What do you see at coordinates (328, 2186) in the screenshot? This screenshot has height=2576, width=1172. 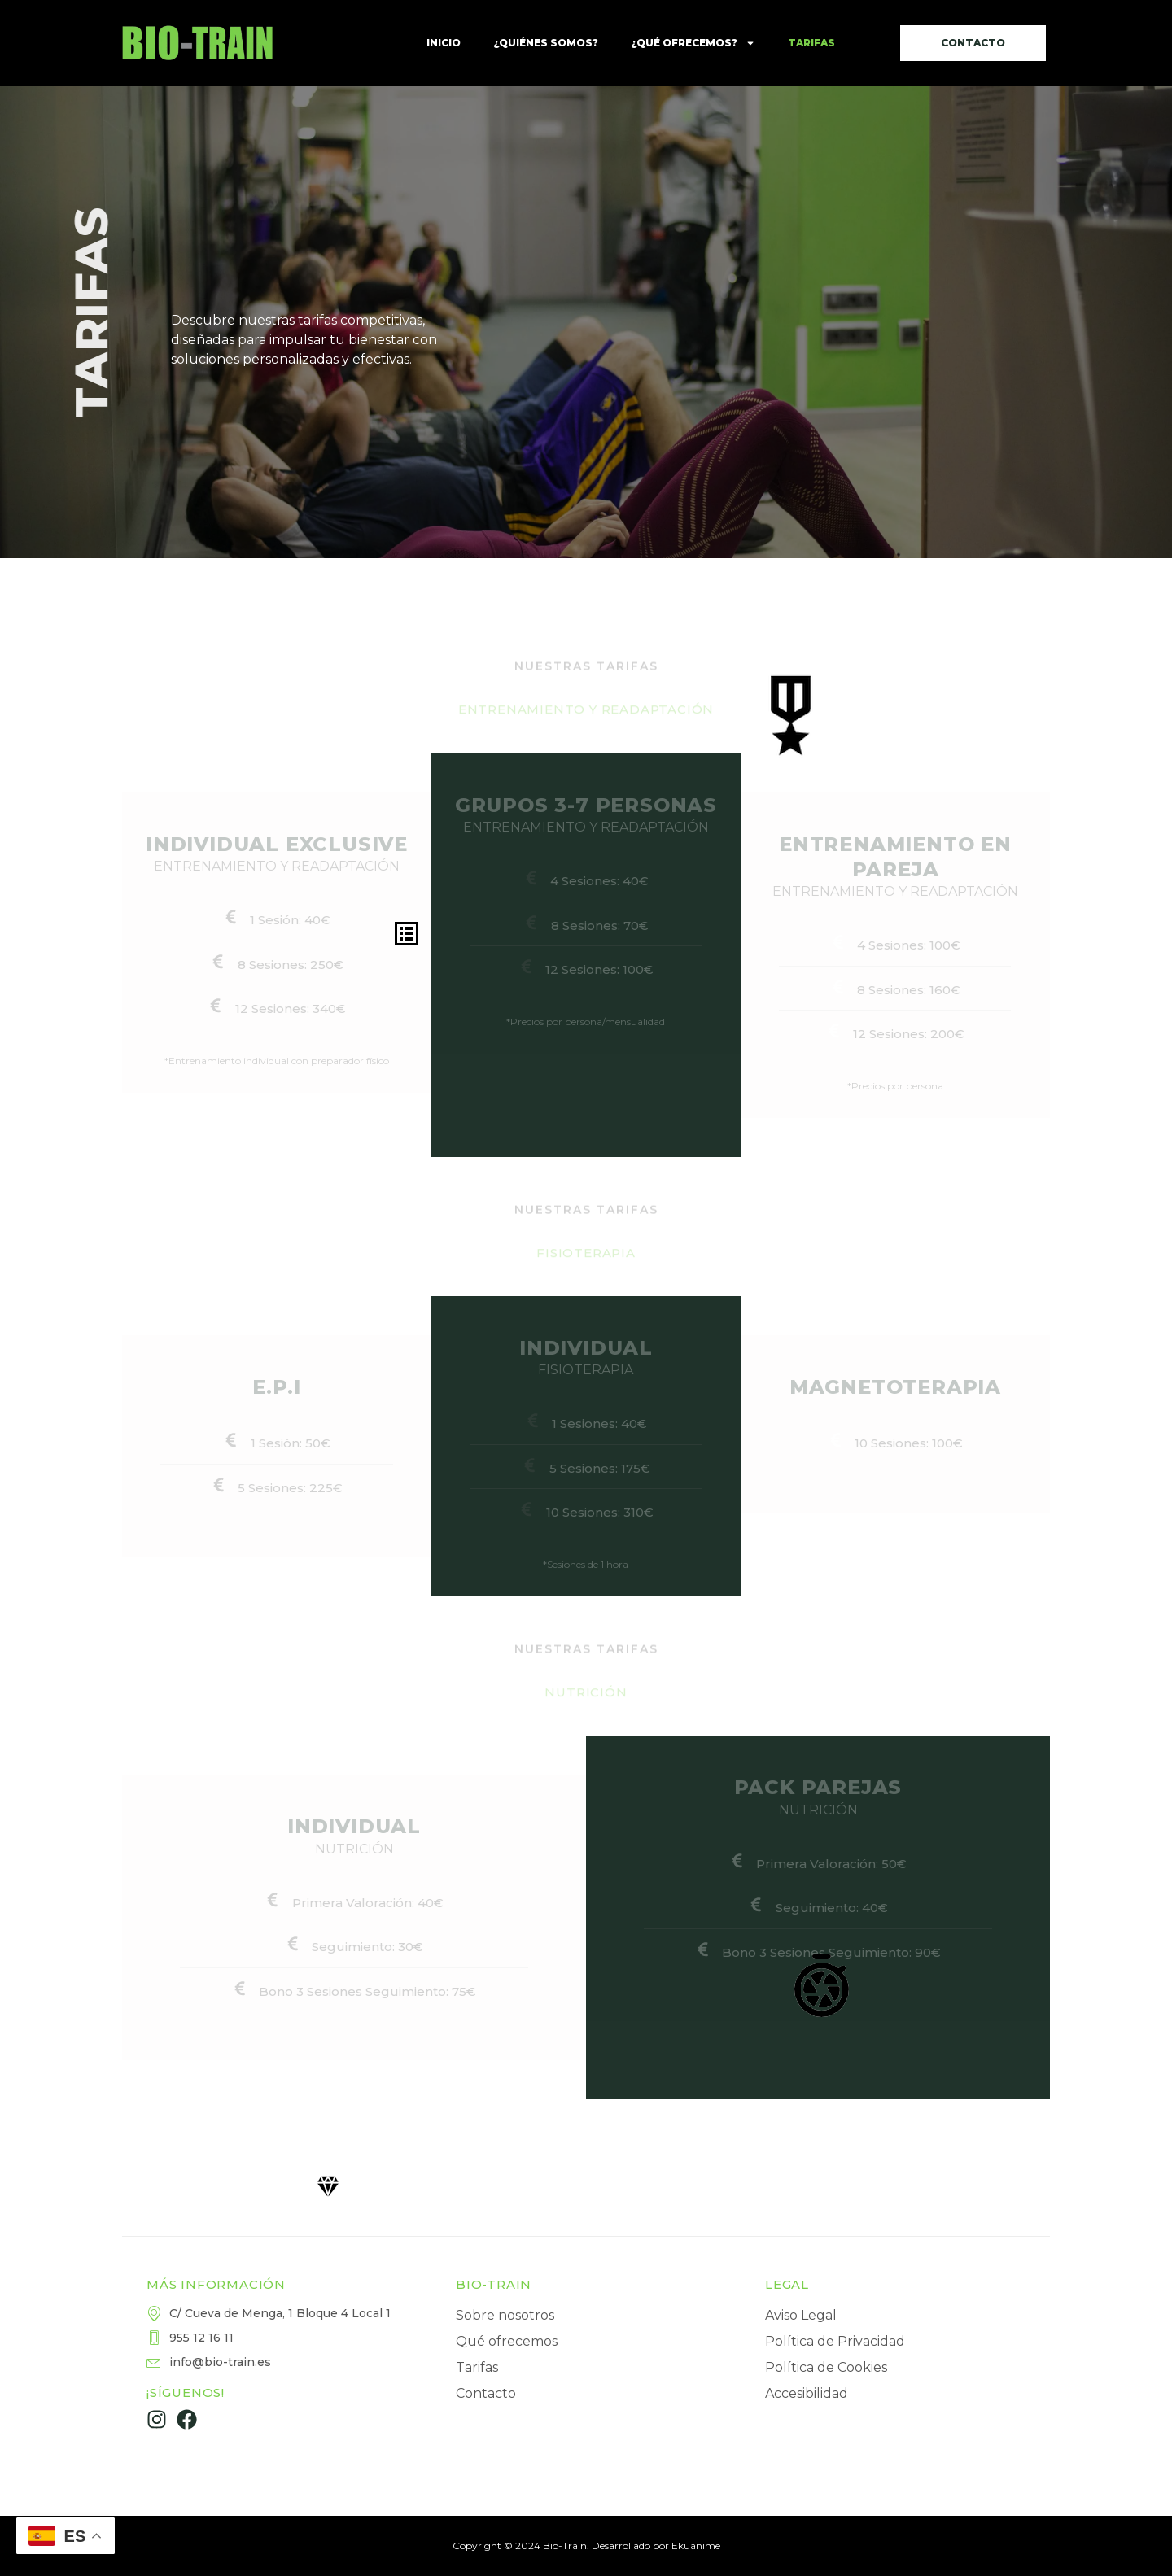 I see `indicates premium or VIP membership status` at bounding box center [328, 2186].